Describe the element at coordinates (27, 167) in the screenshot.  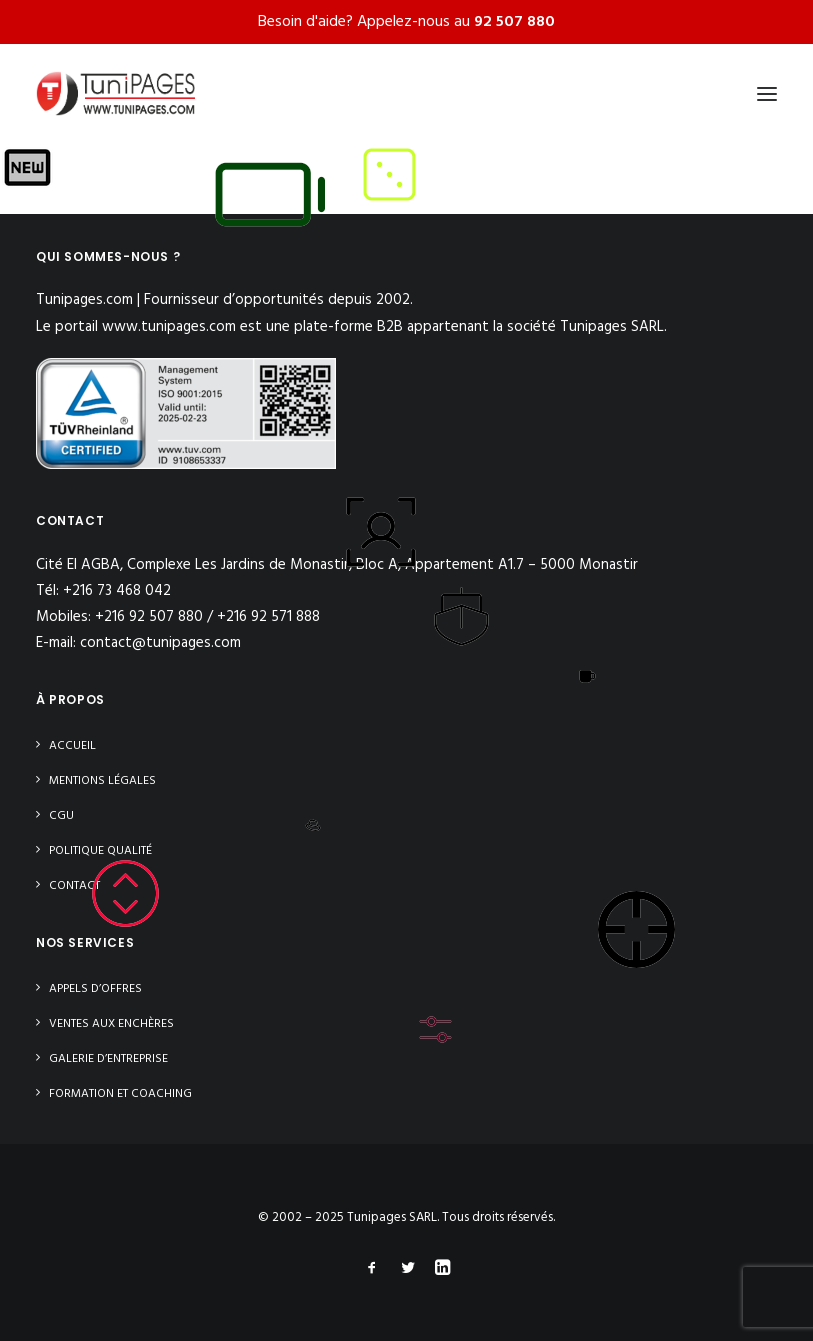
I see `indicates new content or recently added items` at that location.